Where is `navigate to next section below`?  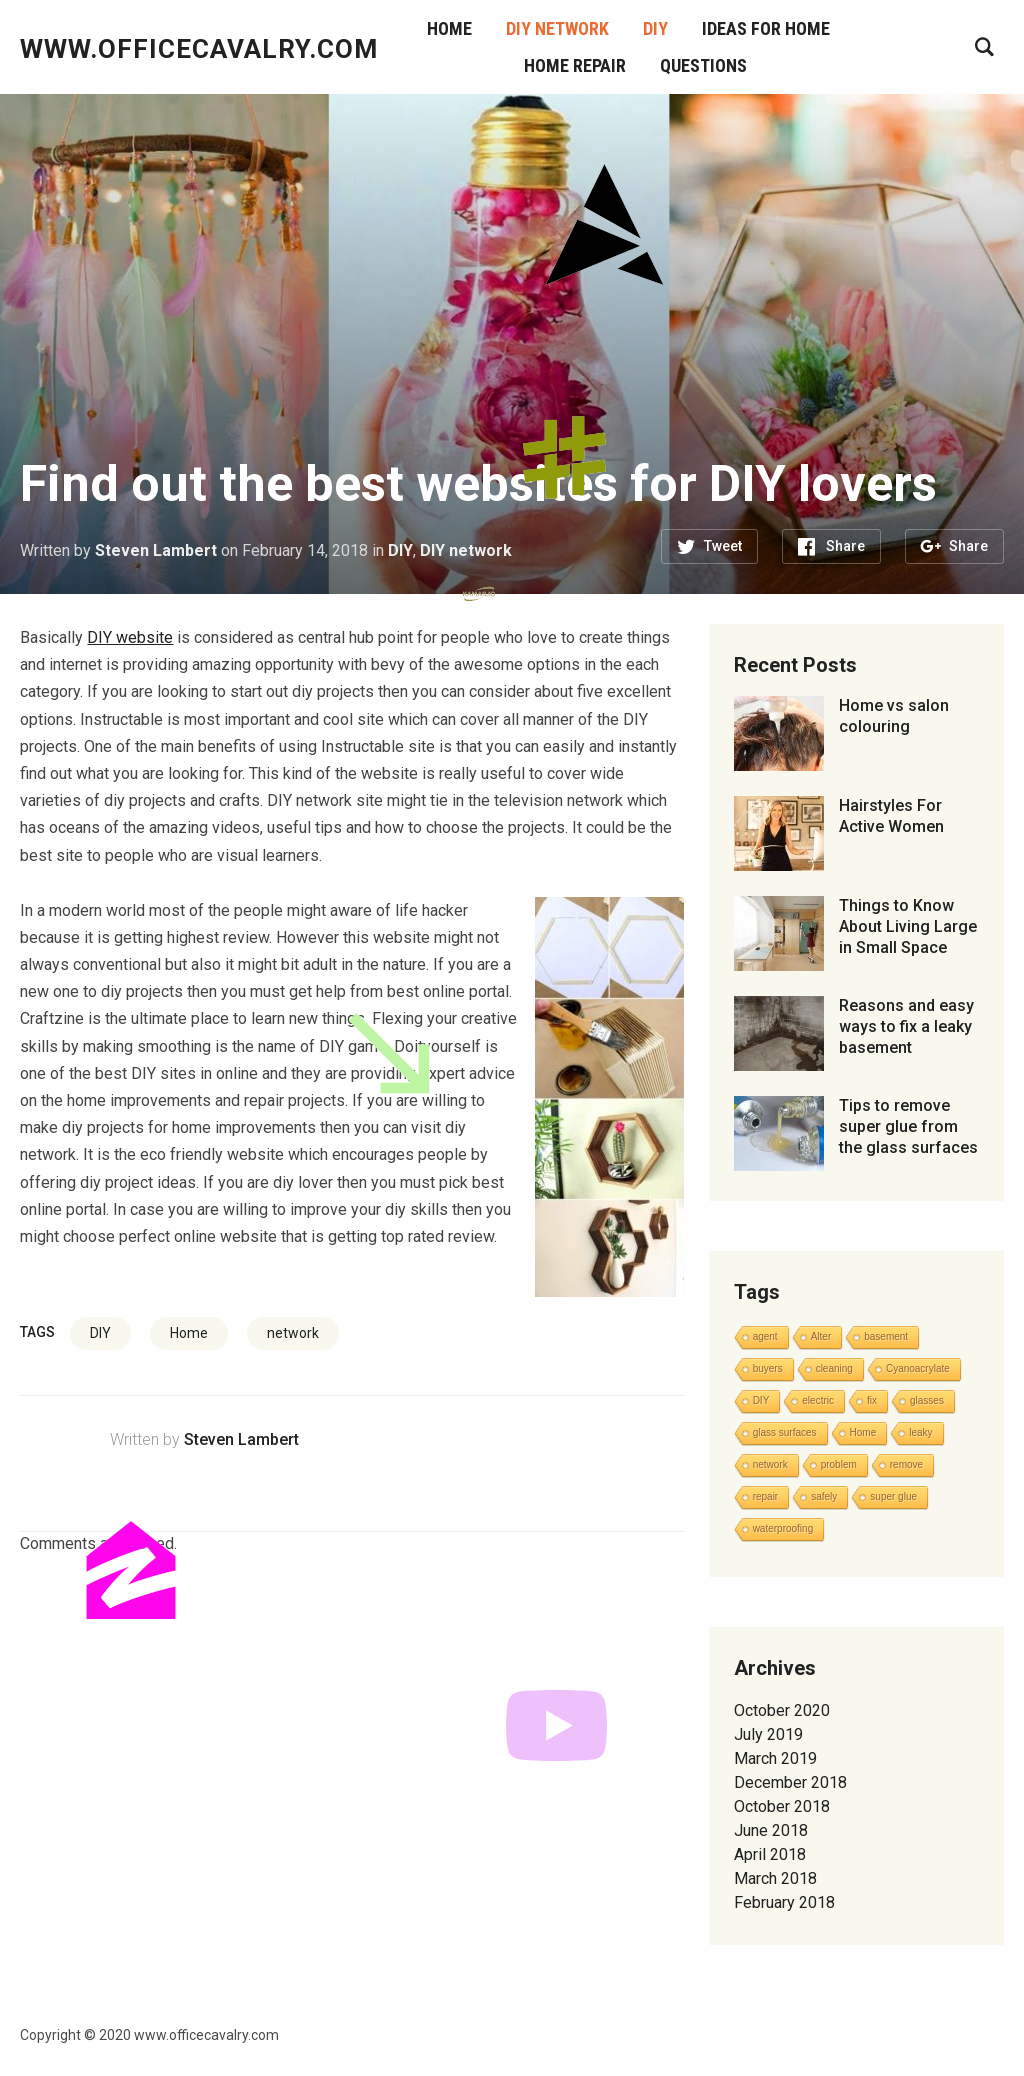
navigate to next section below is located at coordinates (391, 1055).